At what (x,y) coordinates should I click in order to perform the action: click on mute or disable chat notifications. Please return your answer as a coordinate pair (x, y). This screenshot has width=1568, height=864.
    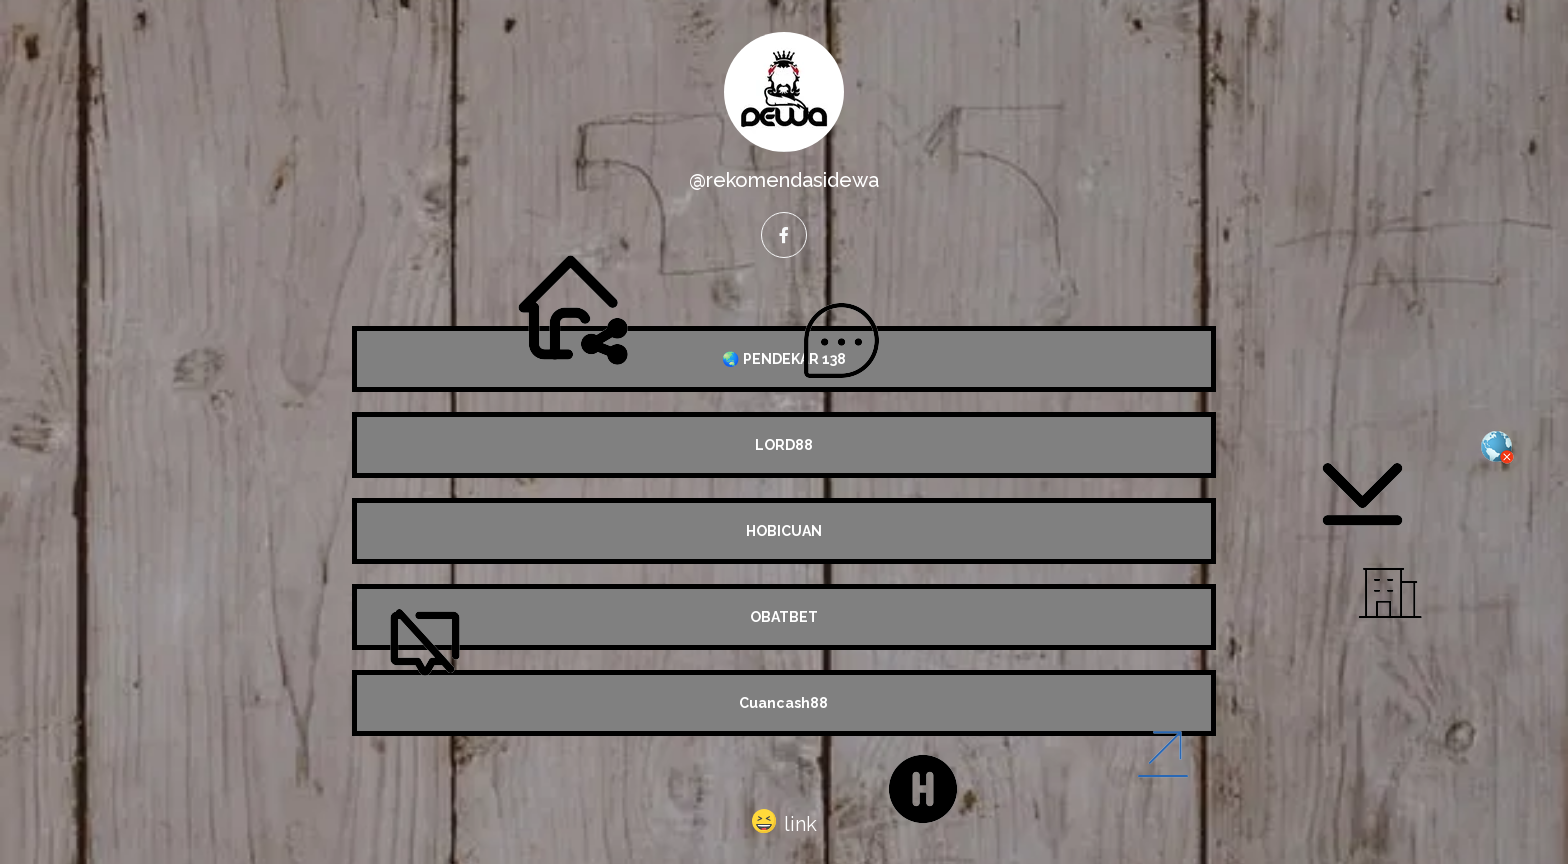
    Looking at the image, I should click on (425, 641).